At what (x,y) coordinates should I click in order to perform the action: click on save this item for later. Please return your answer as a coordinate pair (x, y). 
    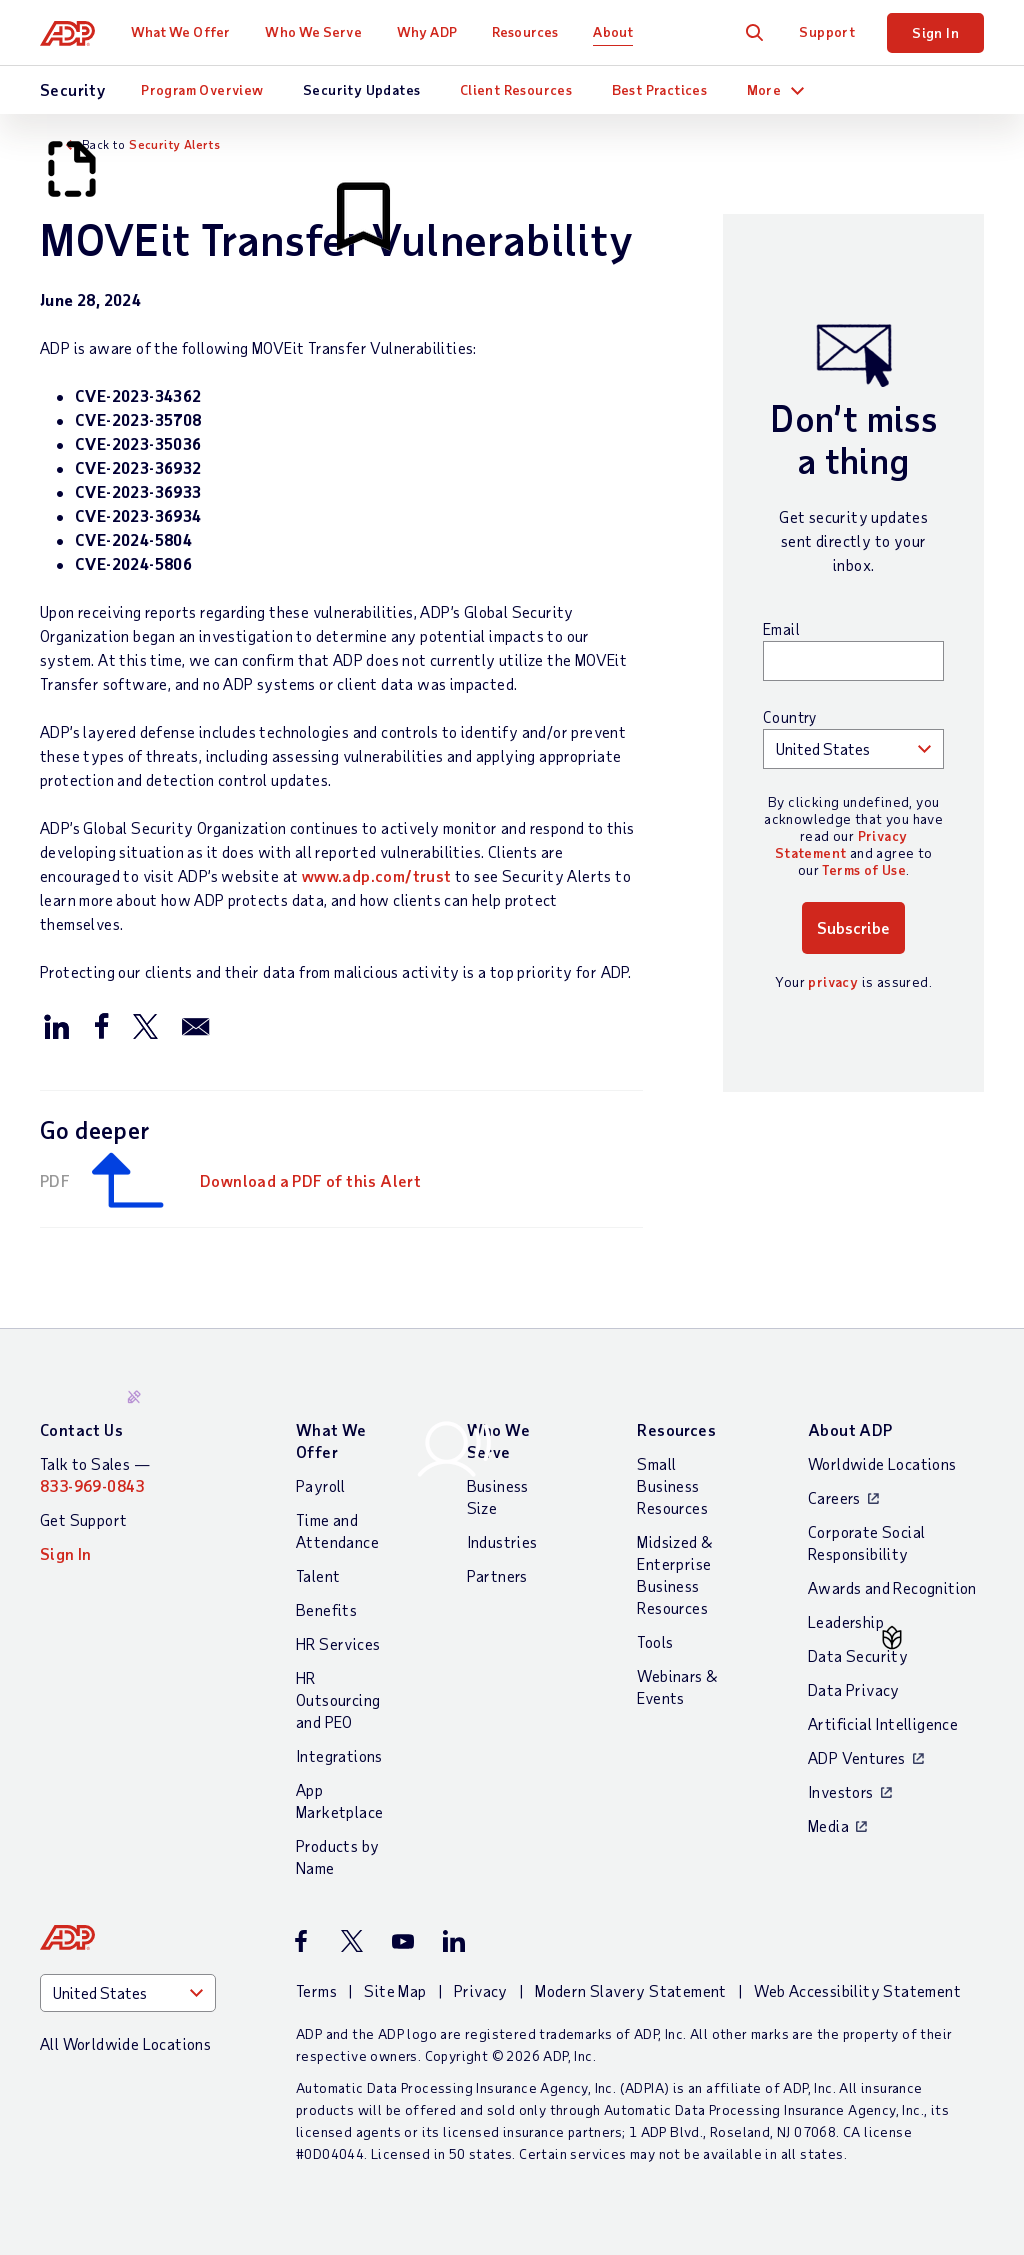
    Looking at the image, I should click on (363, 216).